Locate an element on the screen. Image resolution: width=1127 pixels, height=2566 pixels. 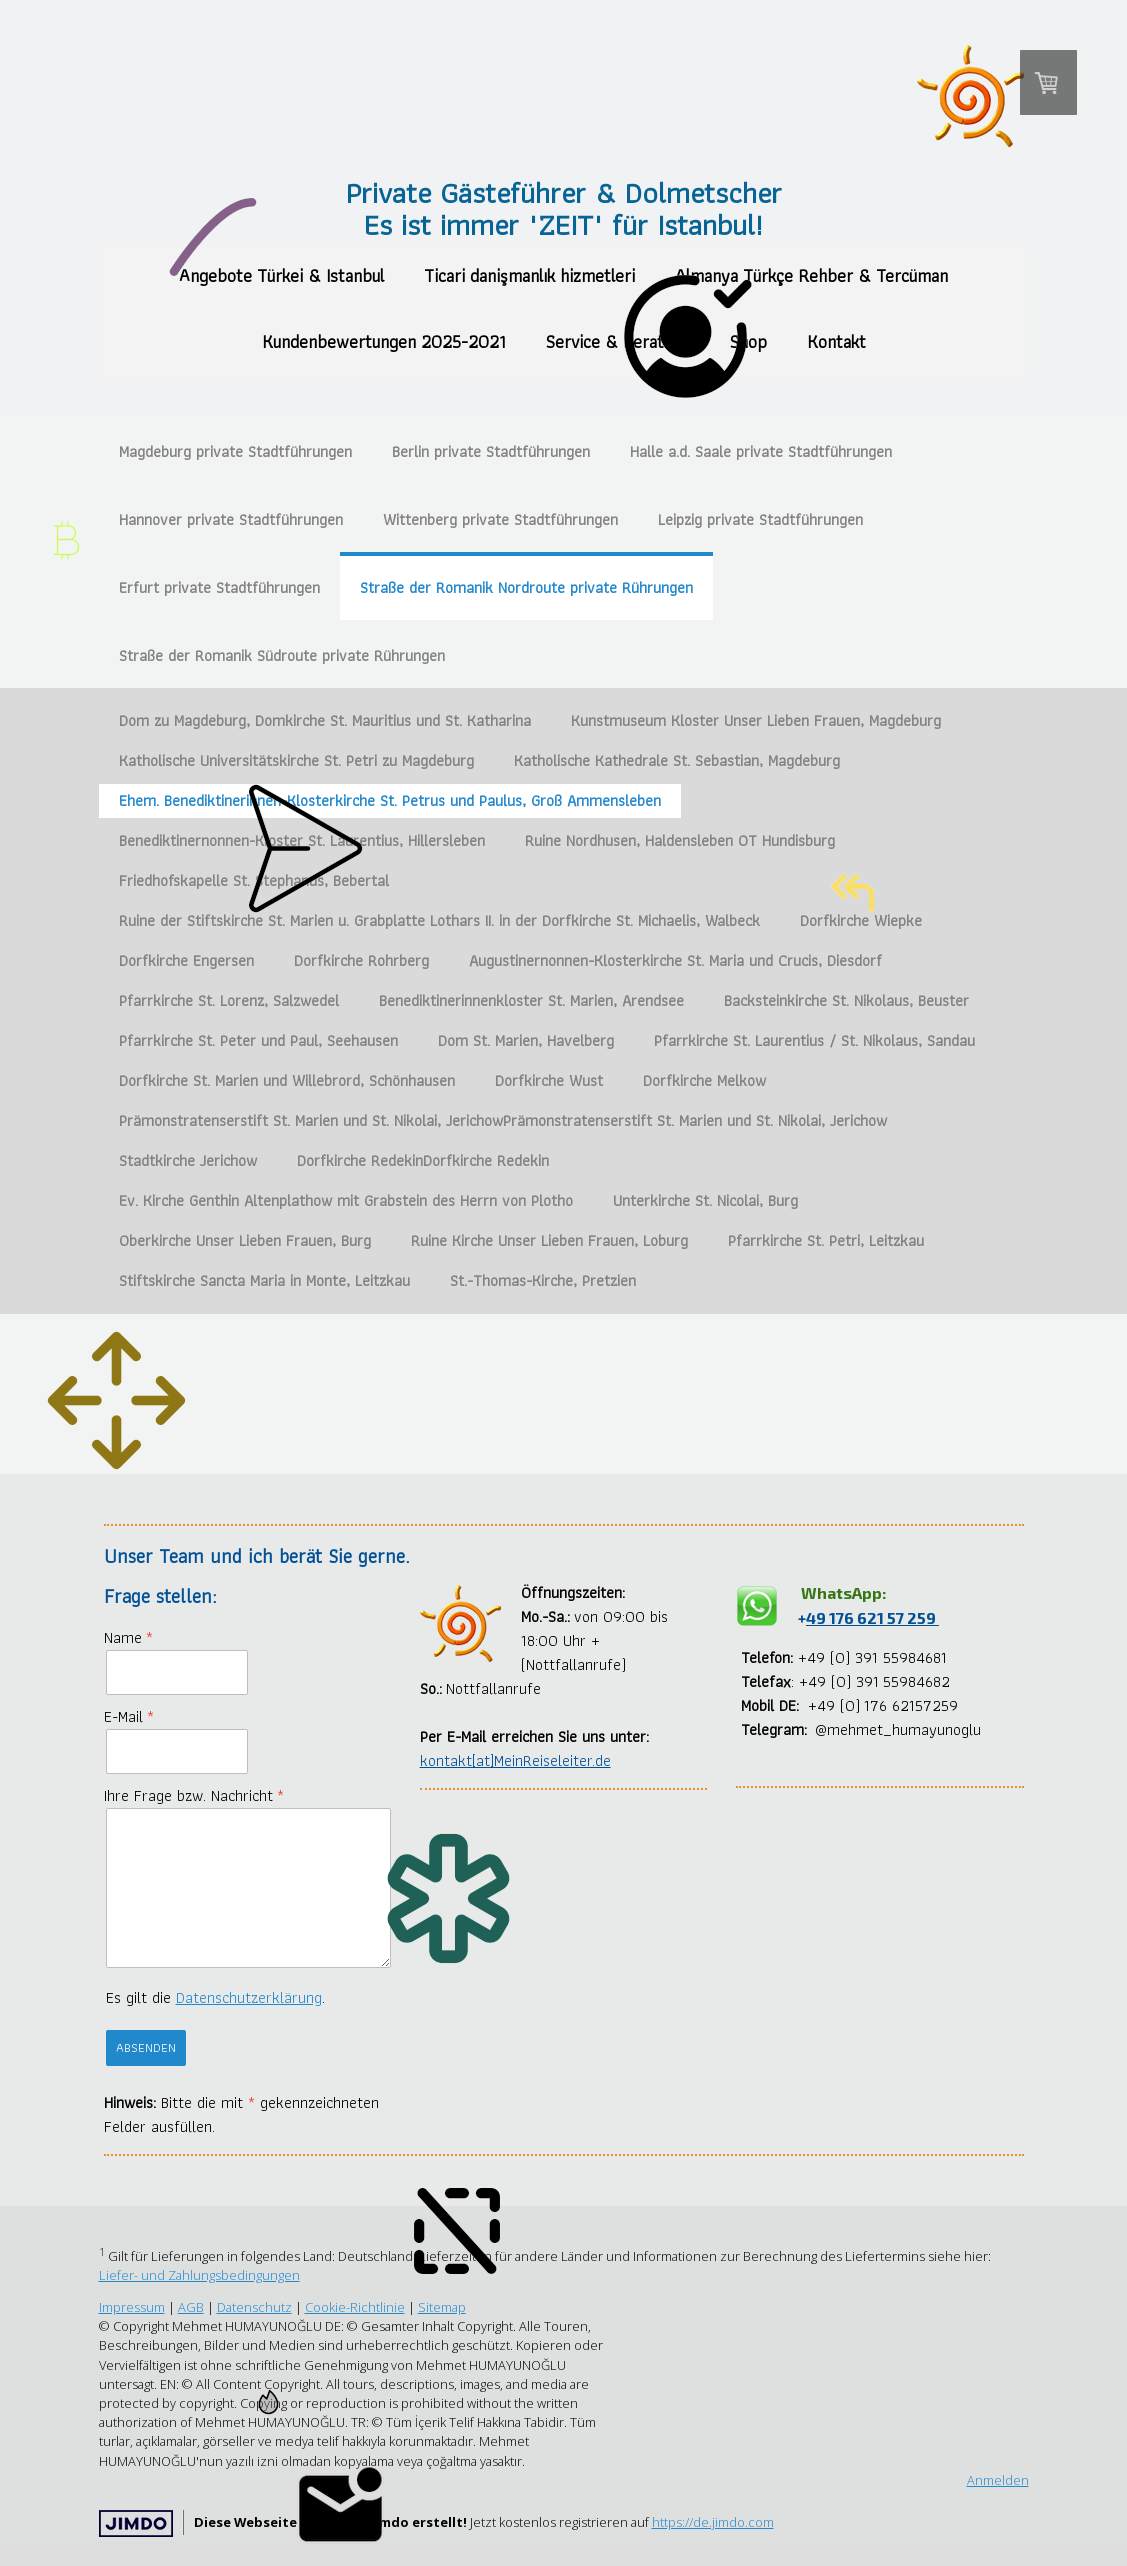
indicates trending or popular content is located at coordinates (268, 2402).